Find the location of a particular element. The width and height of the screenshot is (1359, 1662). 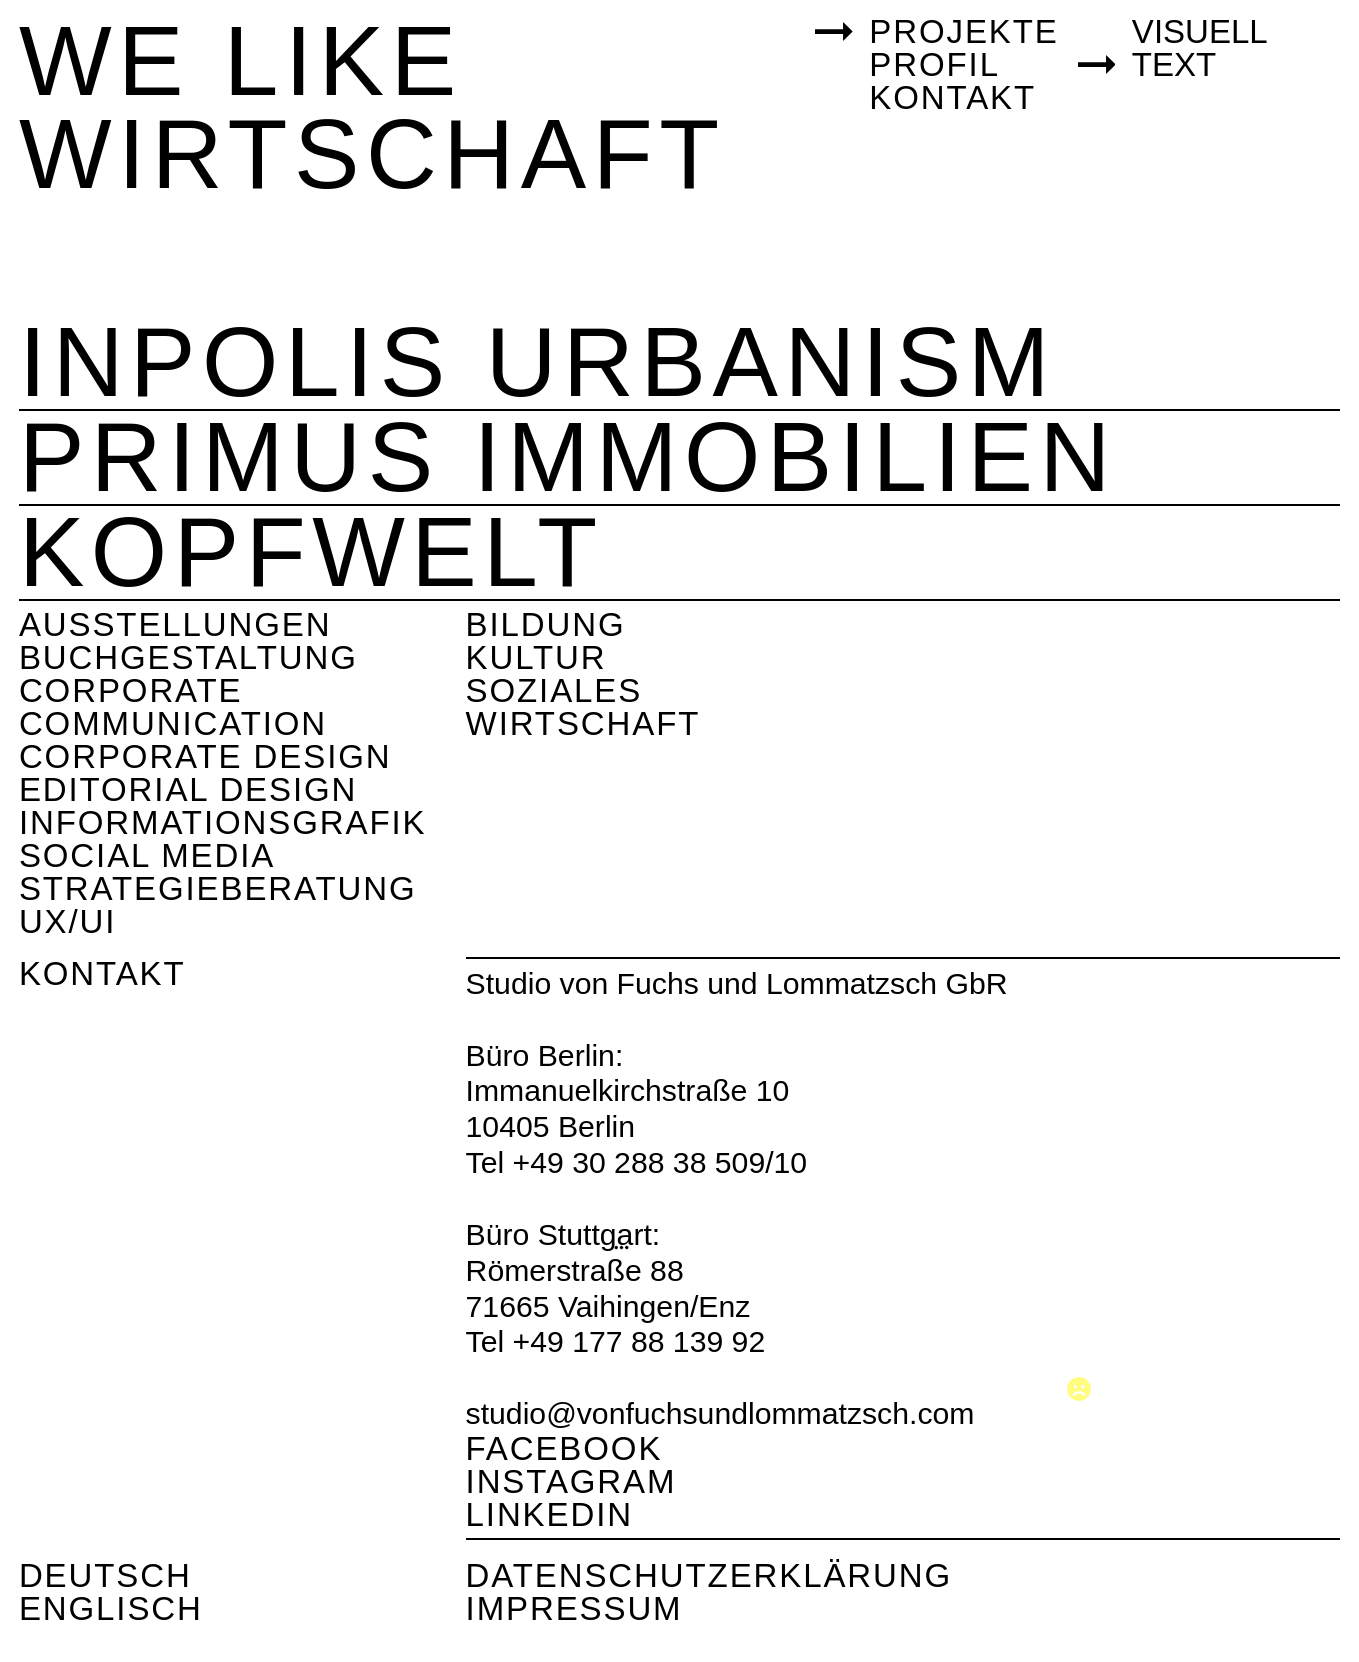

access additional options or actions is located at coordinates (621, 1247).